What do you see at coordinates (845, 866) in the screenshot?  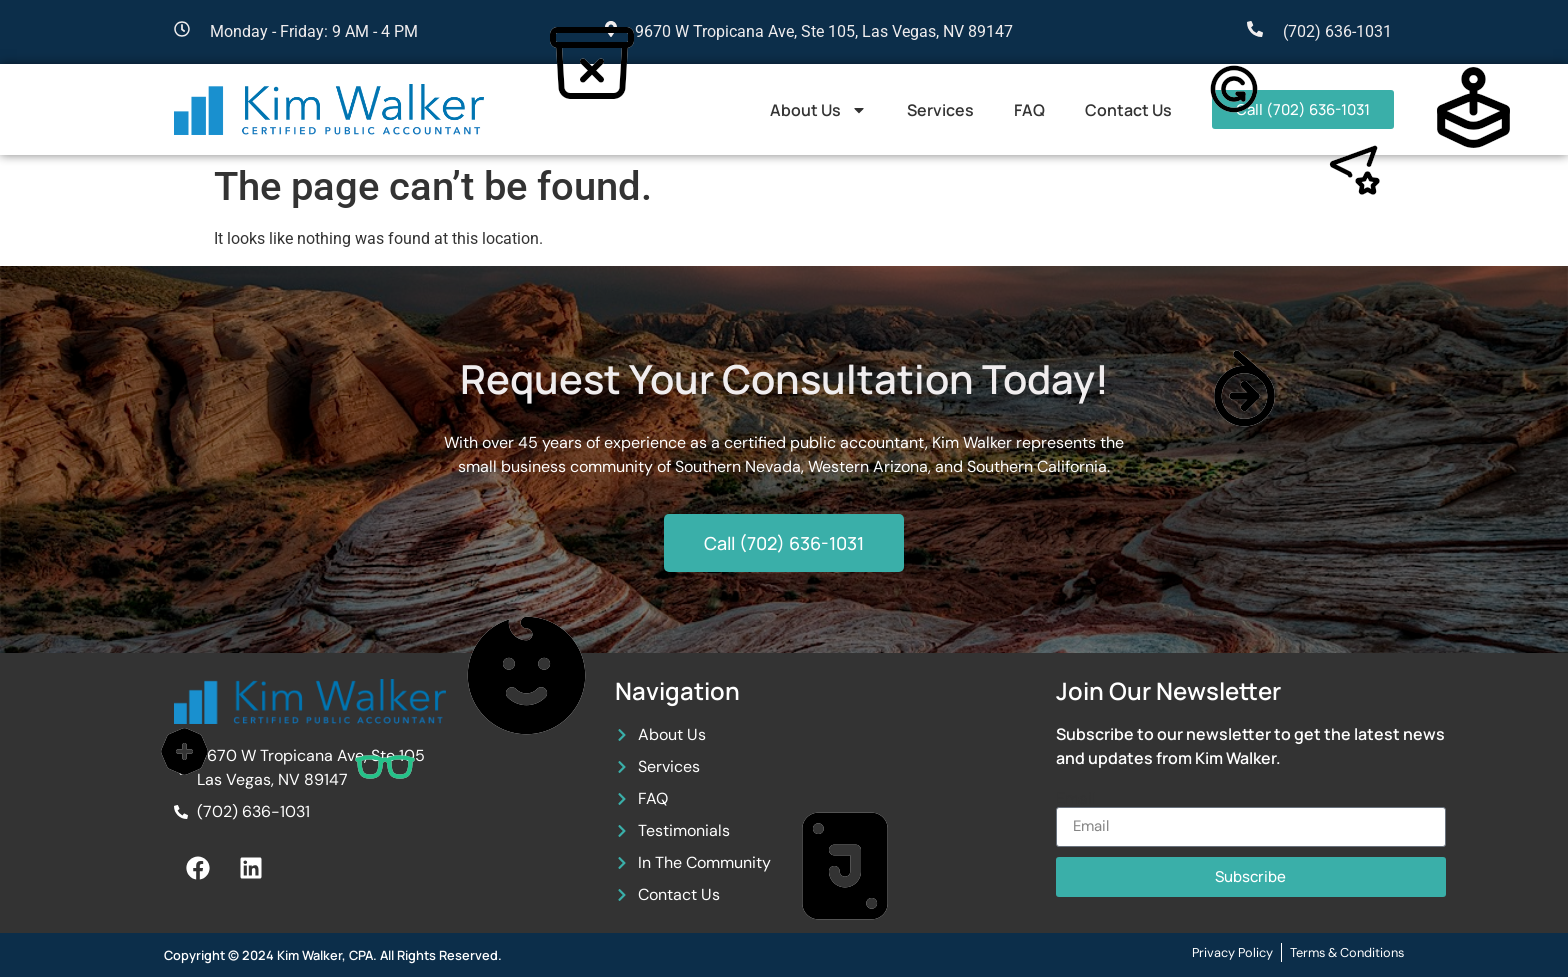 I see `jack playing card in a card game app` at bounding box center [845, 866].